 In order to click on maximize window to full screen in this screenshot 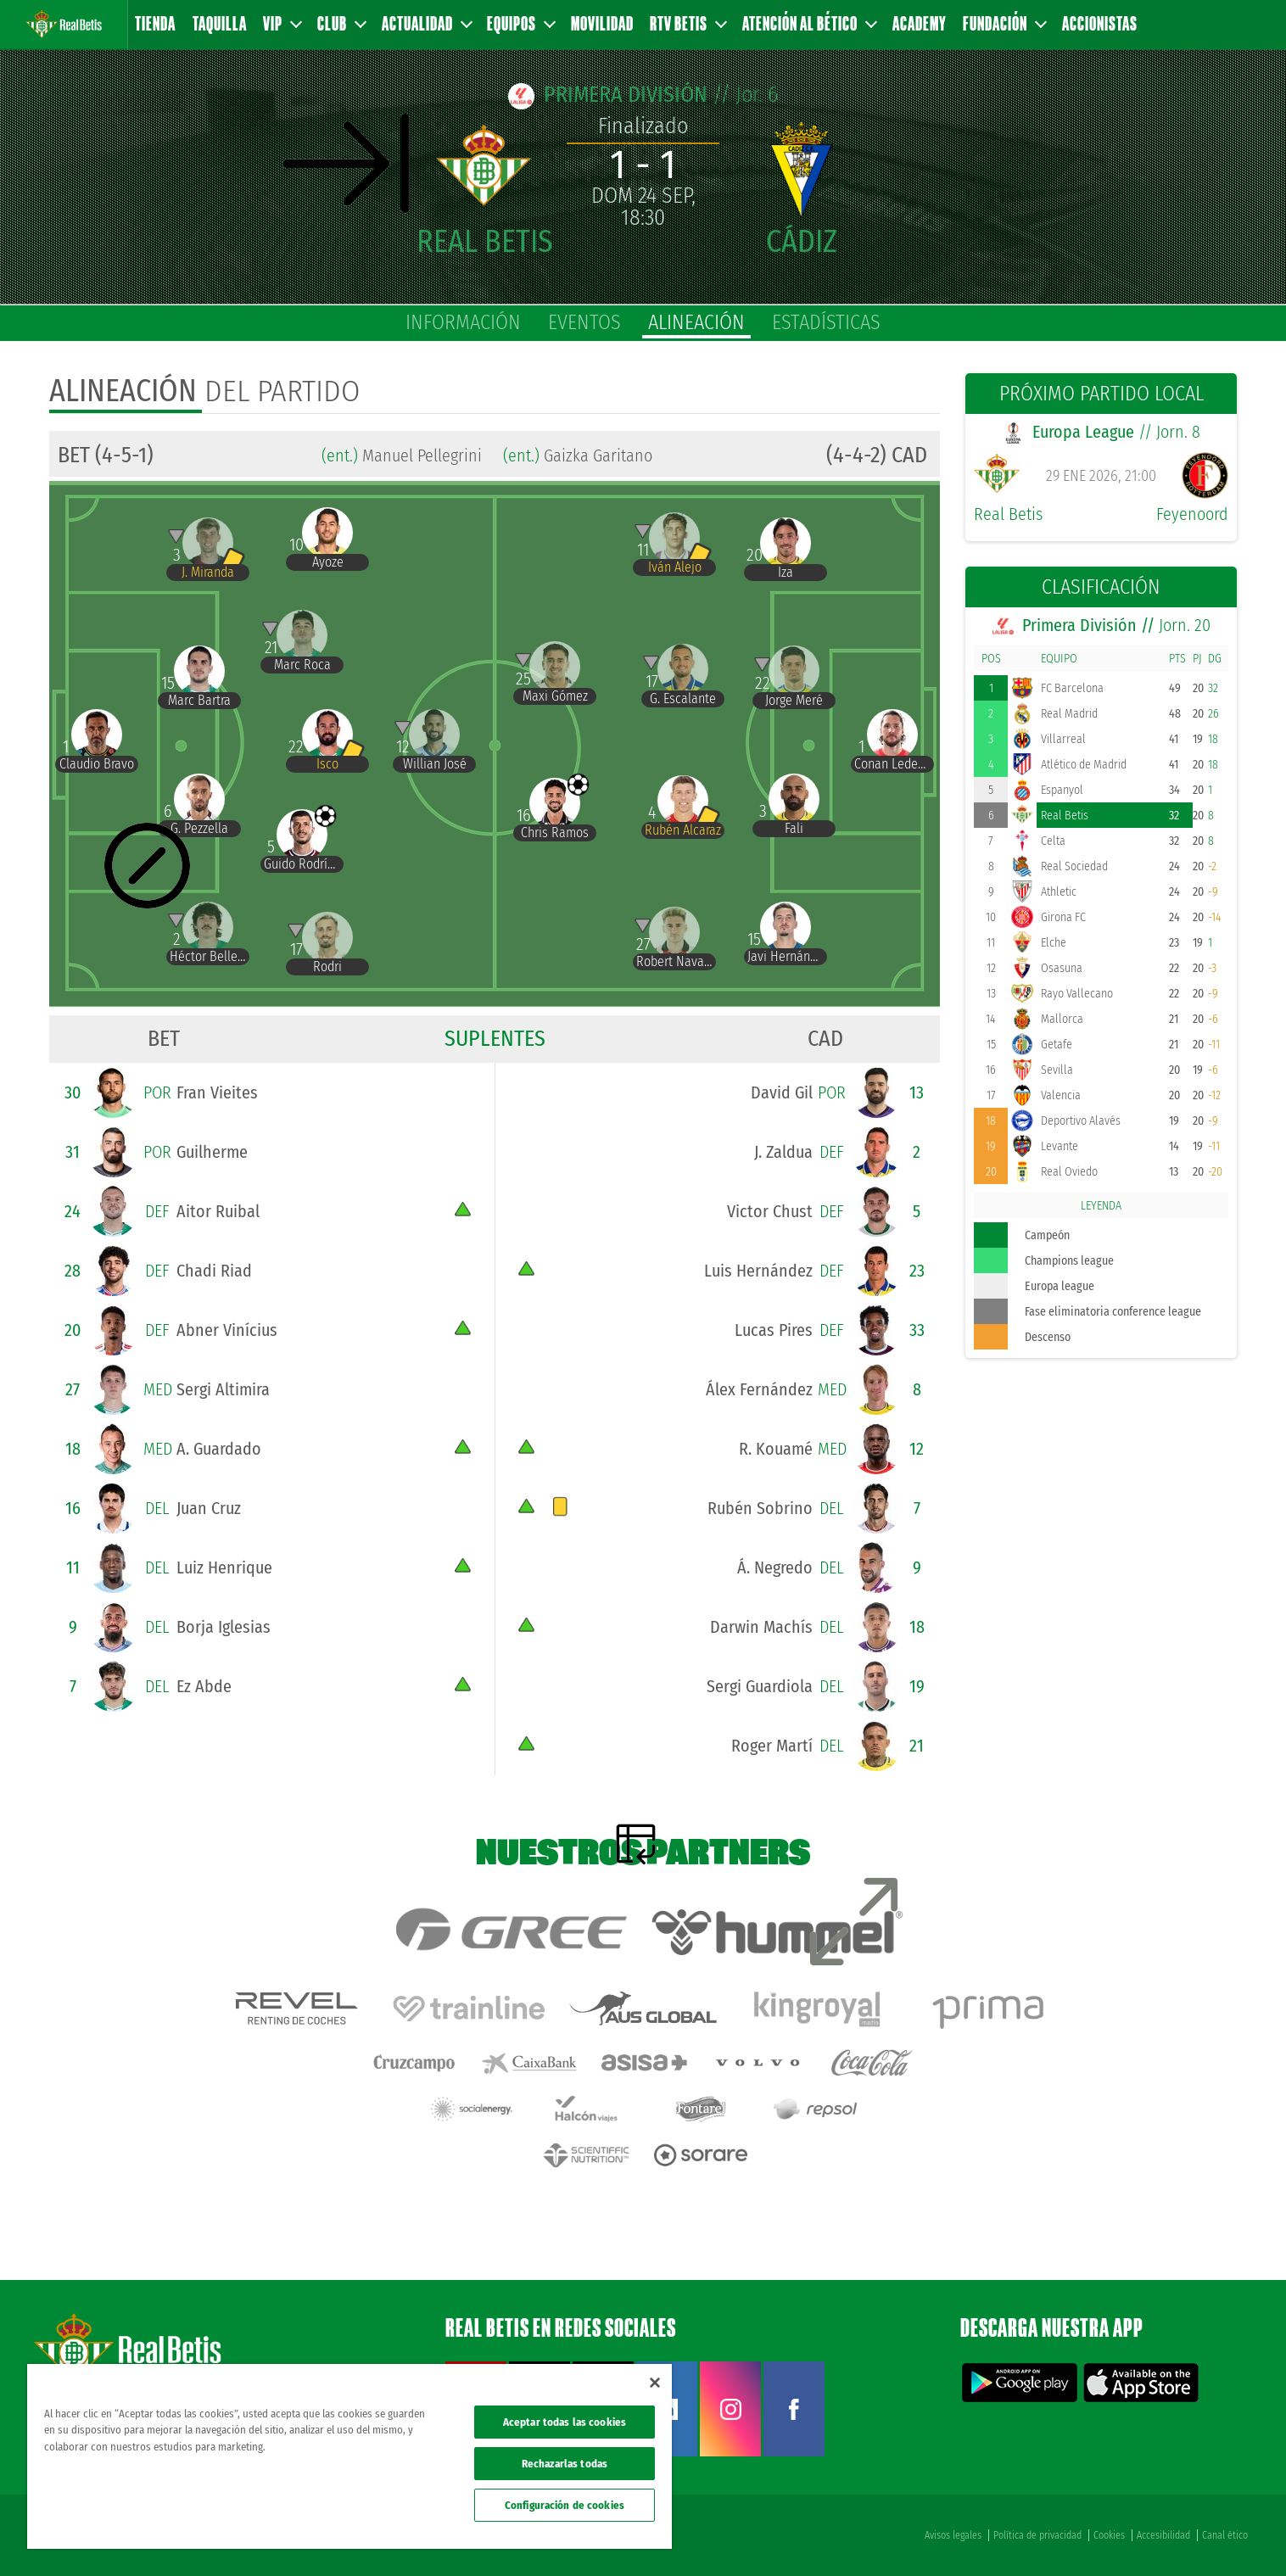, I will do `click(853, 1921)`.